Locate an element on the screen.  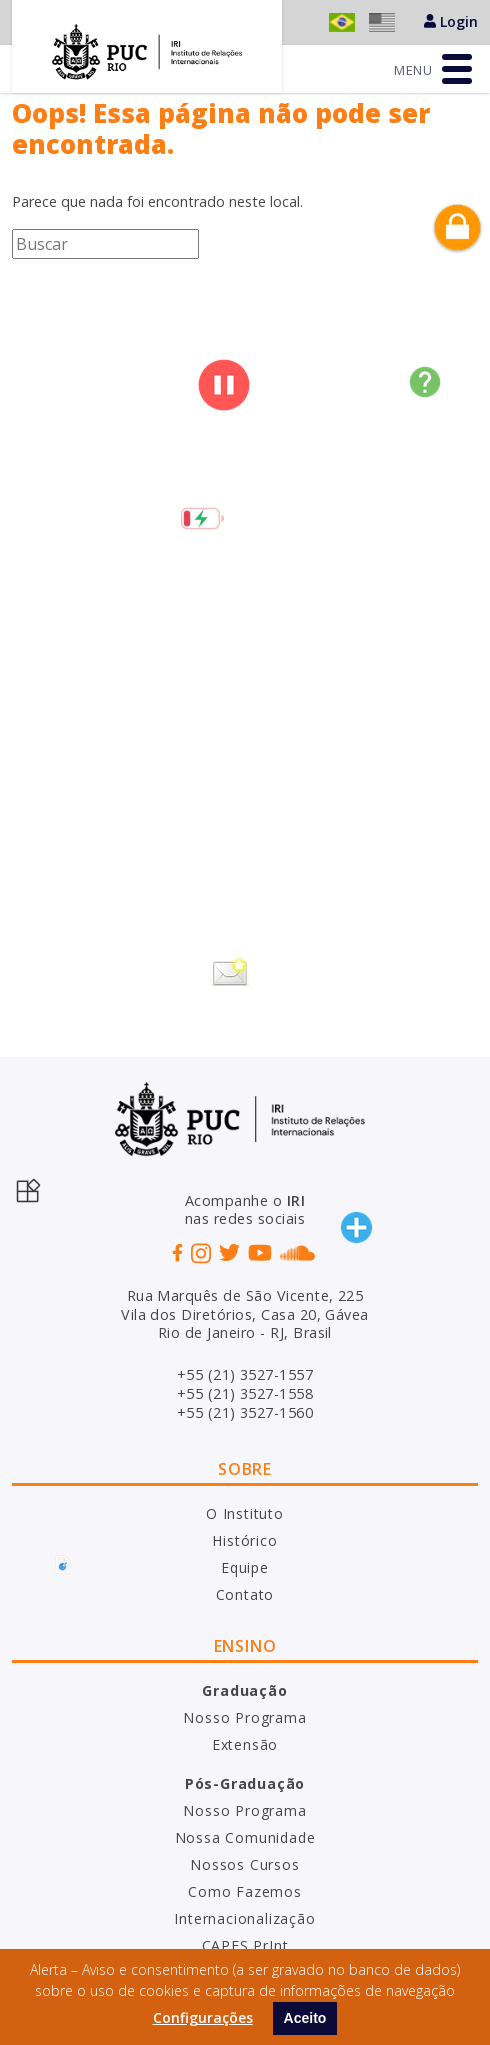
indicates a paused download or sync process is located at coordinates (224, 385).